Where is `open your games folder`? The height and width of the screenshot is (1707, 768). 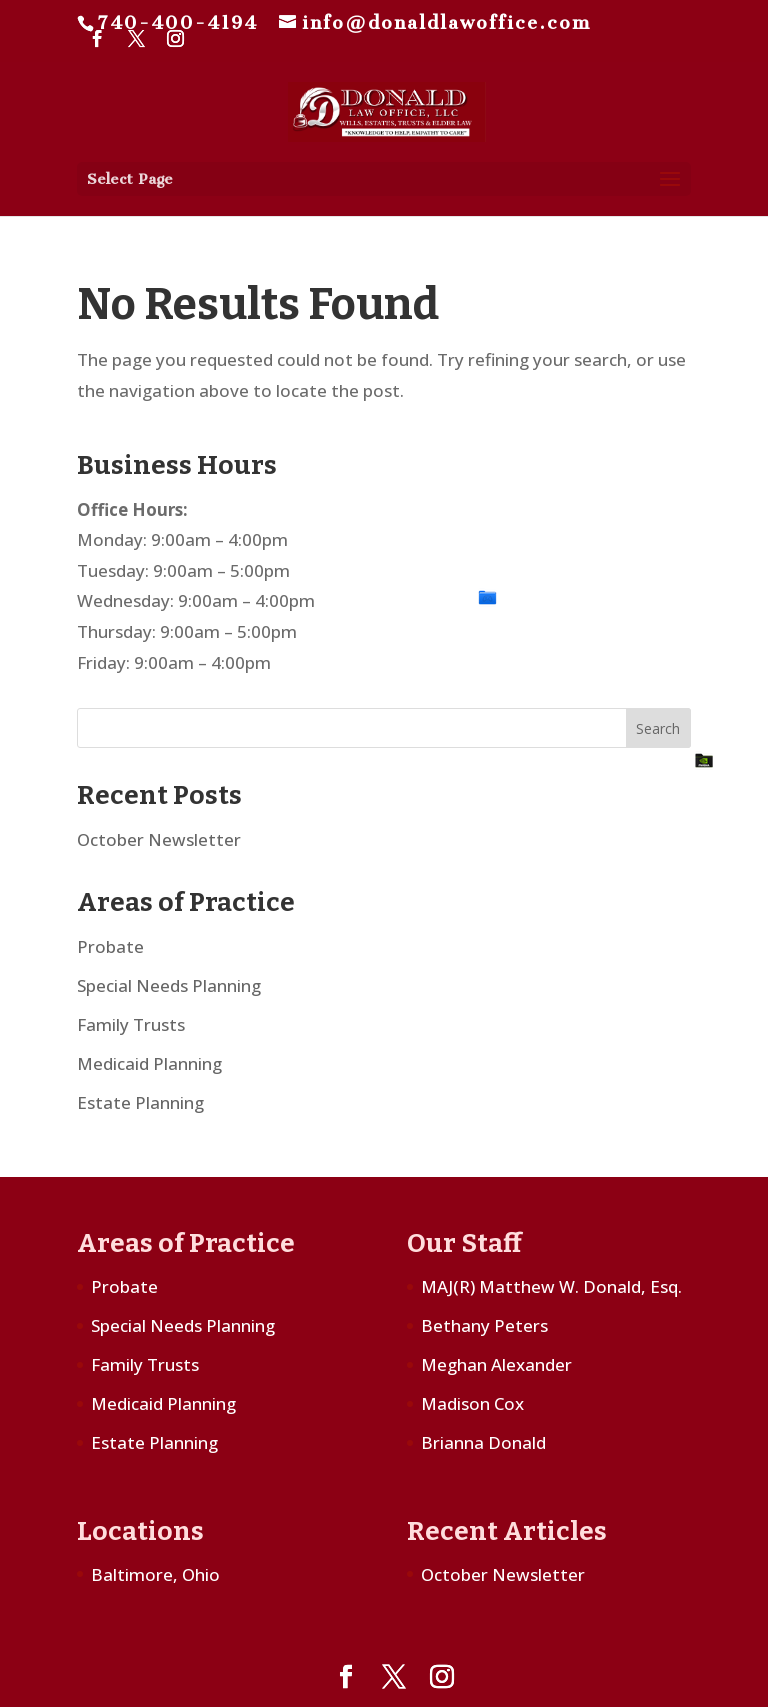 open your games folder is located at coordinates (487, 597).